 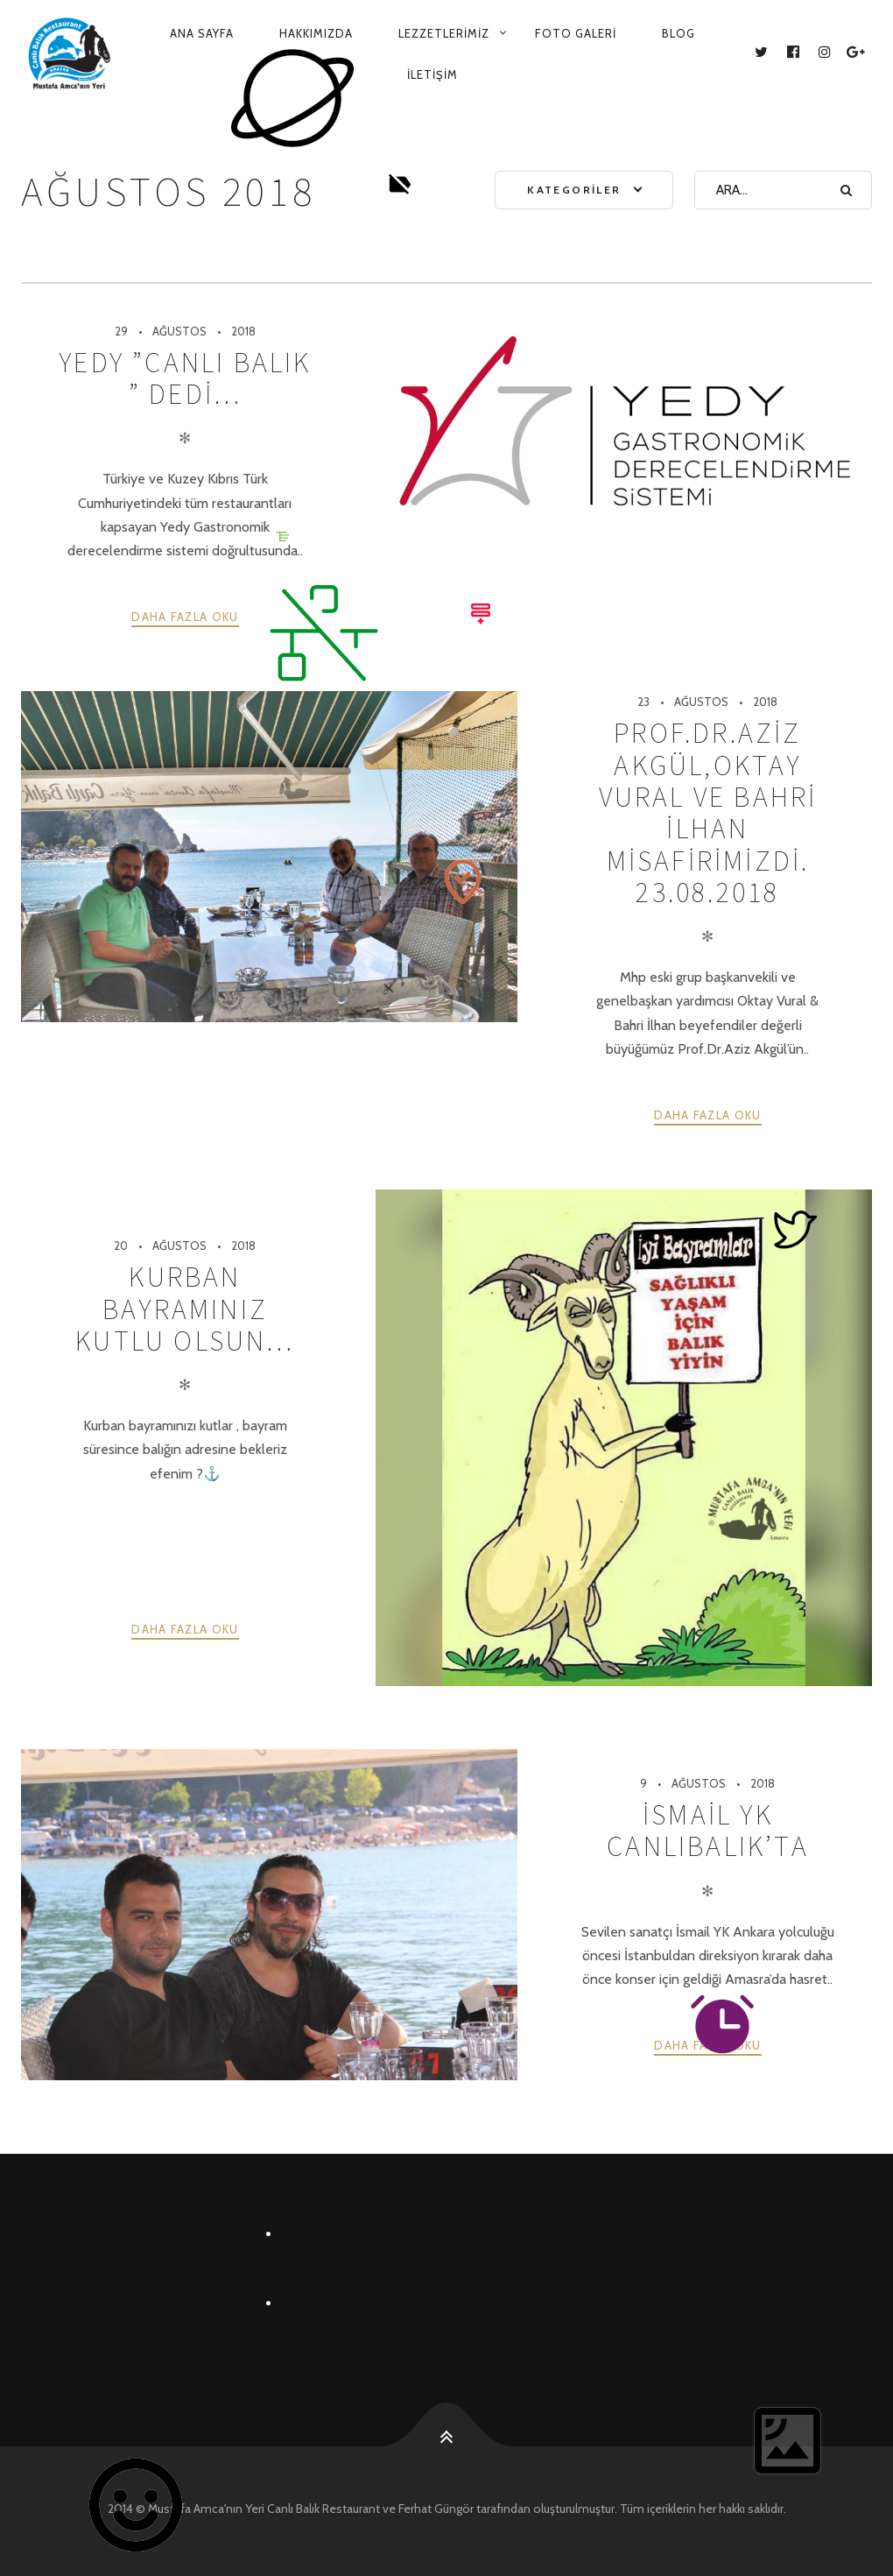 What do you see at coordinates (292, 98) in the screenshot?
I see `explore global or worldwide content` at bounding box center [292, 98].